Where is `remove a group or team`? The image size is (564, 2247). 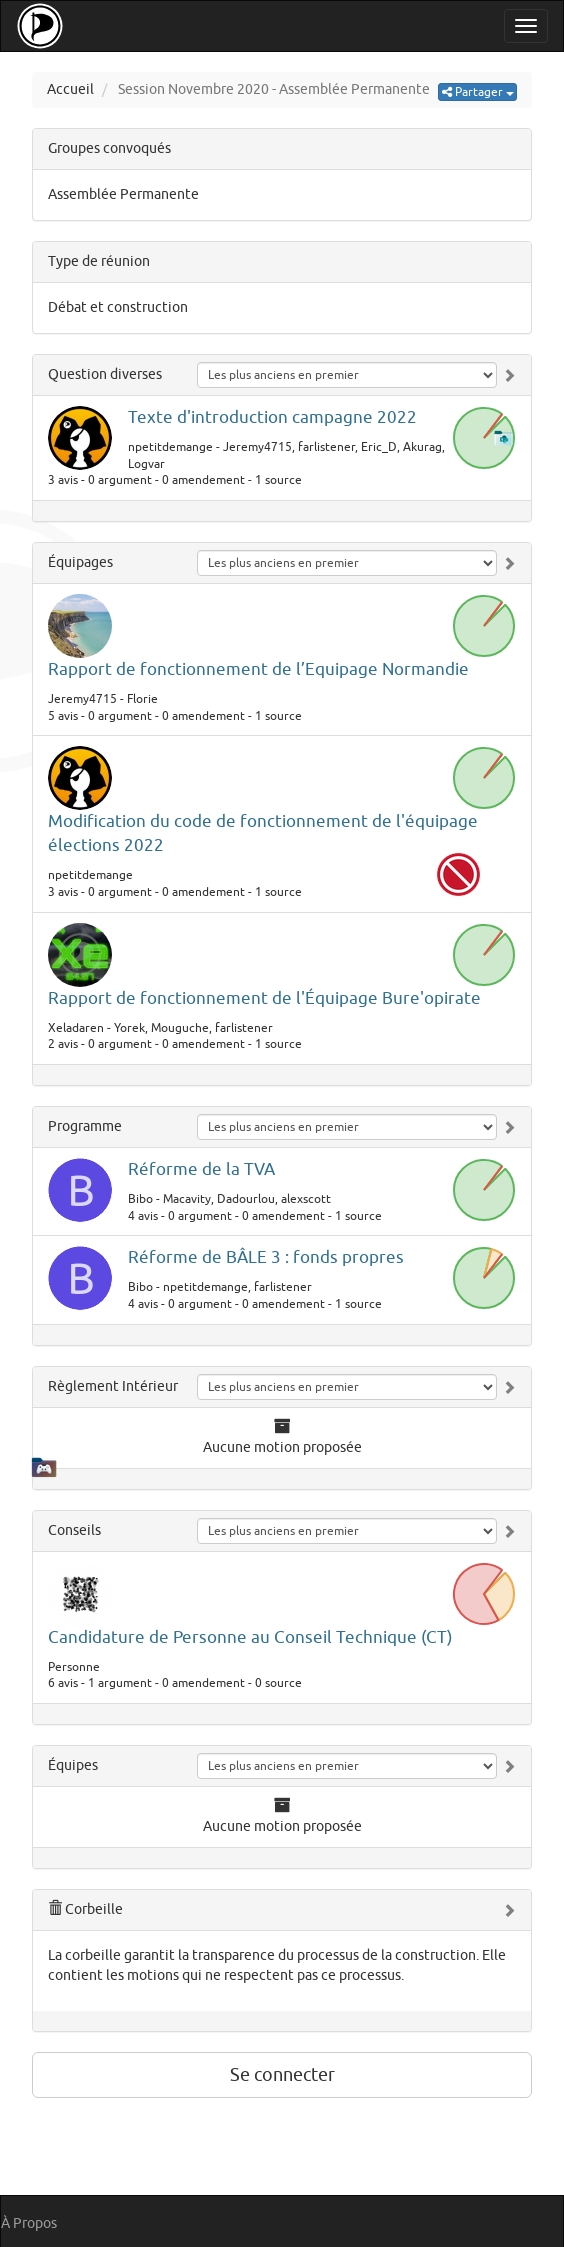 remove a group or team is located at coordinates (458, 874).